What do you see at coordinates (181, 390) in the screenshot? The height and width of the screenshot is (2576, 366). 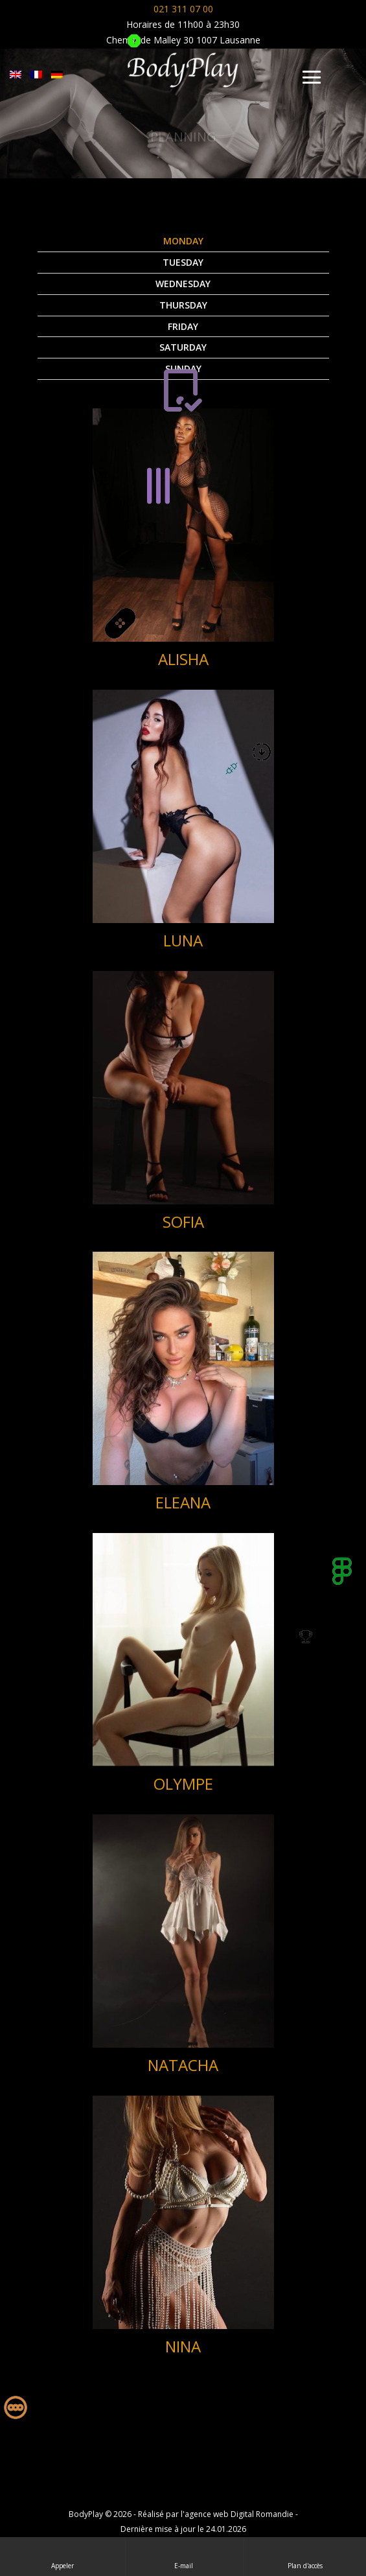 I see `tablet device successfully connected` at bounding box center [181, 390].